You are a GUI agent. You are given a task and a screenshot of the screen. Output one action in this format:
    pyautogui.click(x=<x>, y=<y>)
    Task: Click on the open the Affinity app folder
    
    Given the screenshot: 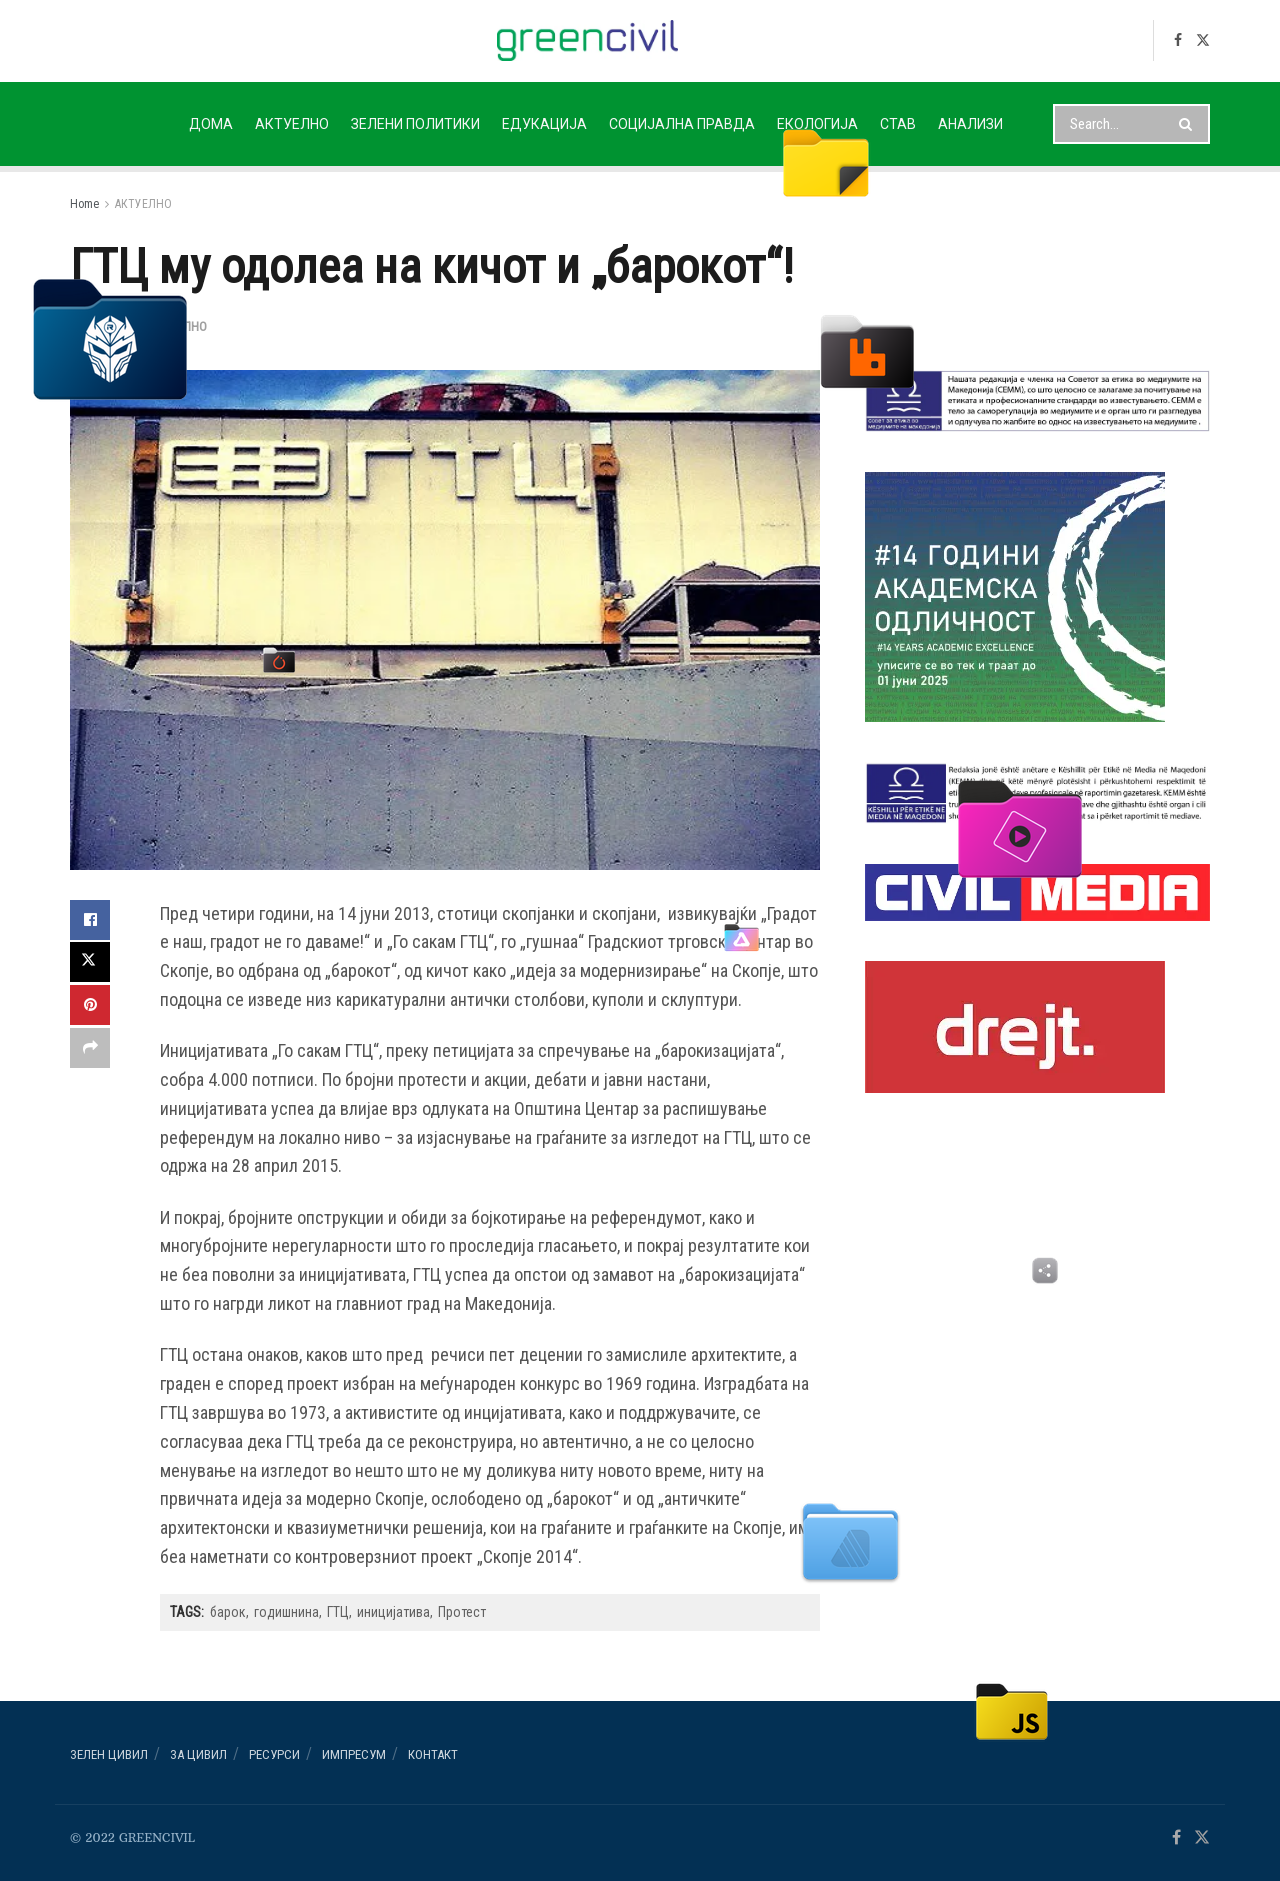 What is the action you would take?
    pyautogui.click(x=741, y=938)
    